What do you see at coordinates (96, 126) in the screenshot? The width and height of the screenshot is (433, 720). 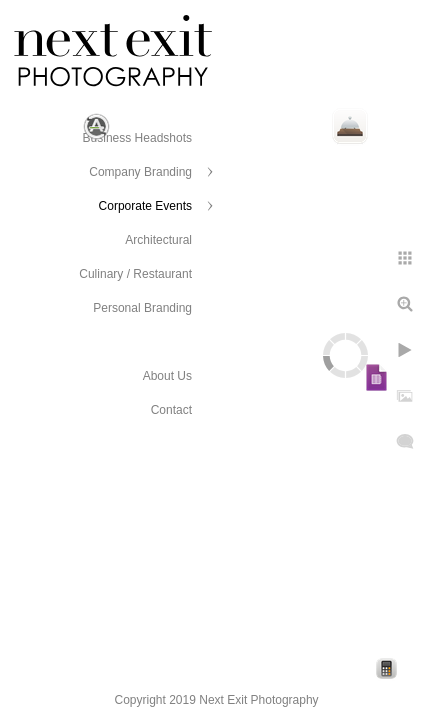 I see `check for available system updates` at bounding box center [96, 126].